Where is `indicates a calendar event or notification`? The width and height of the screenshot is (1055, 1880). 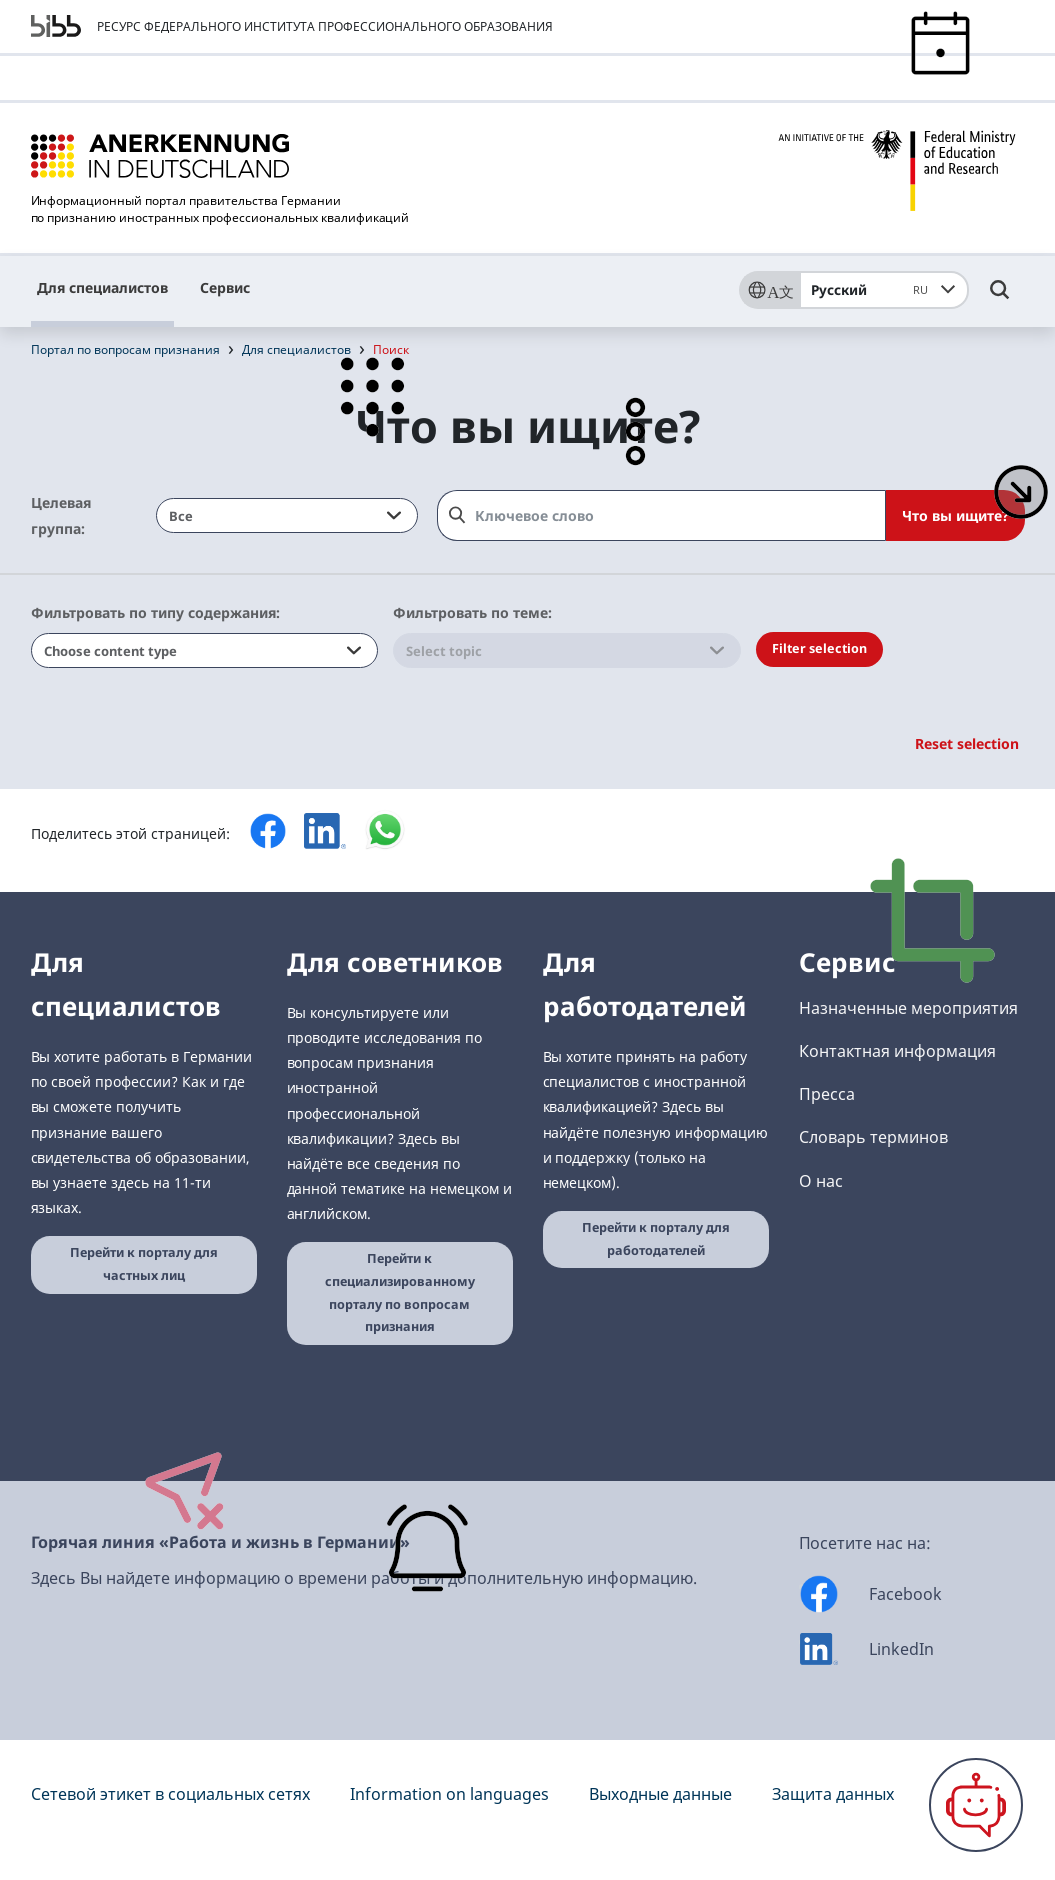 indicates a calendar event or notification is located at coordinates (940, 45).